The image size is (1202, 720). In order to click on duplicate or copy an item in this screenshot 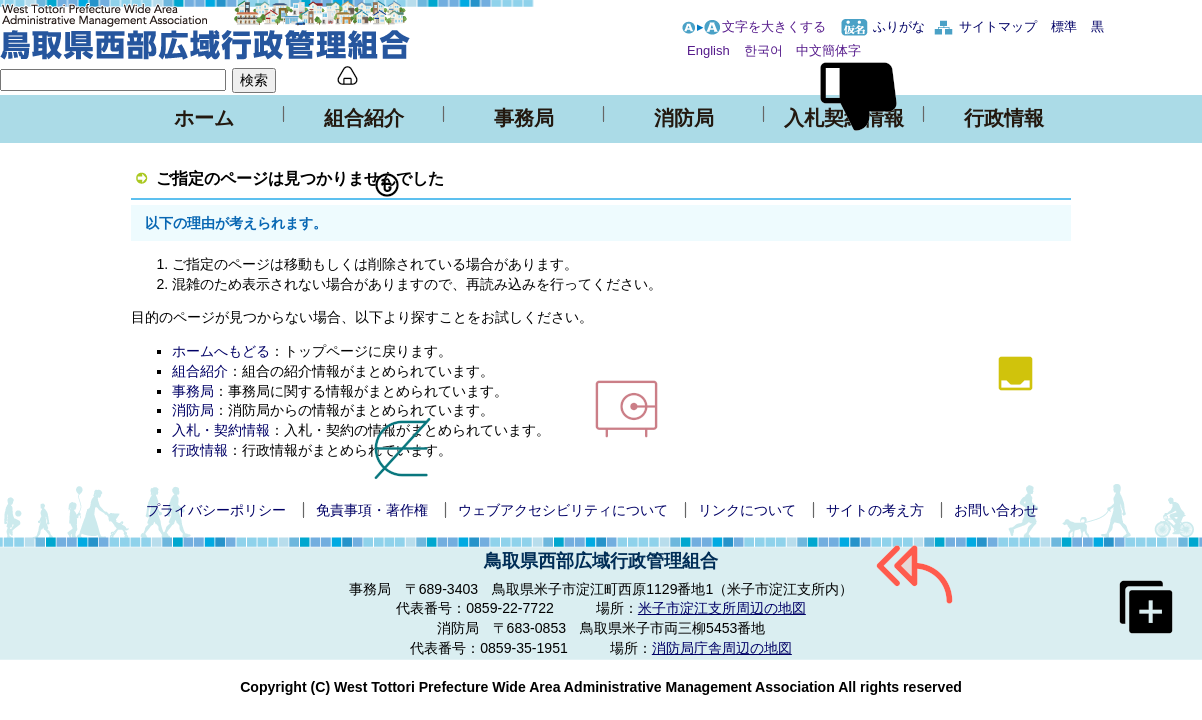, I will do `click(1146, 607)`.